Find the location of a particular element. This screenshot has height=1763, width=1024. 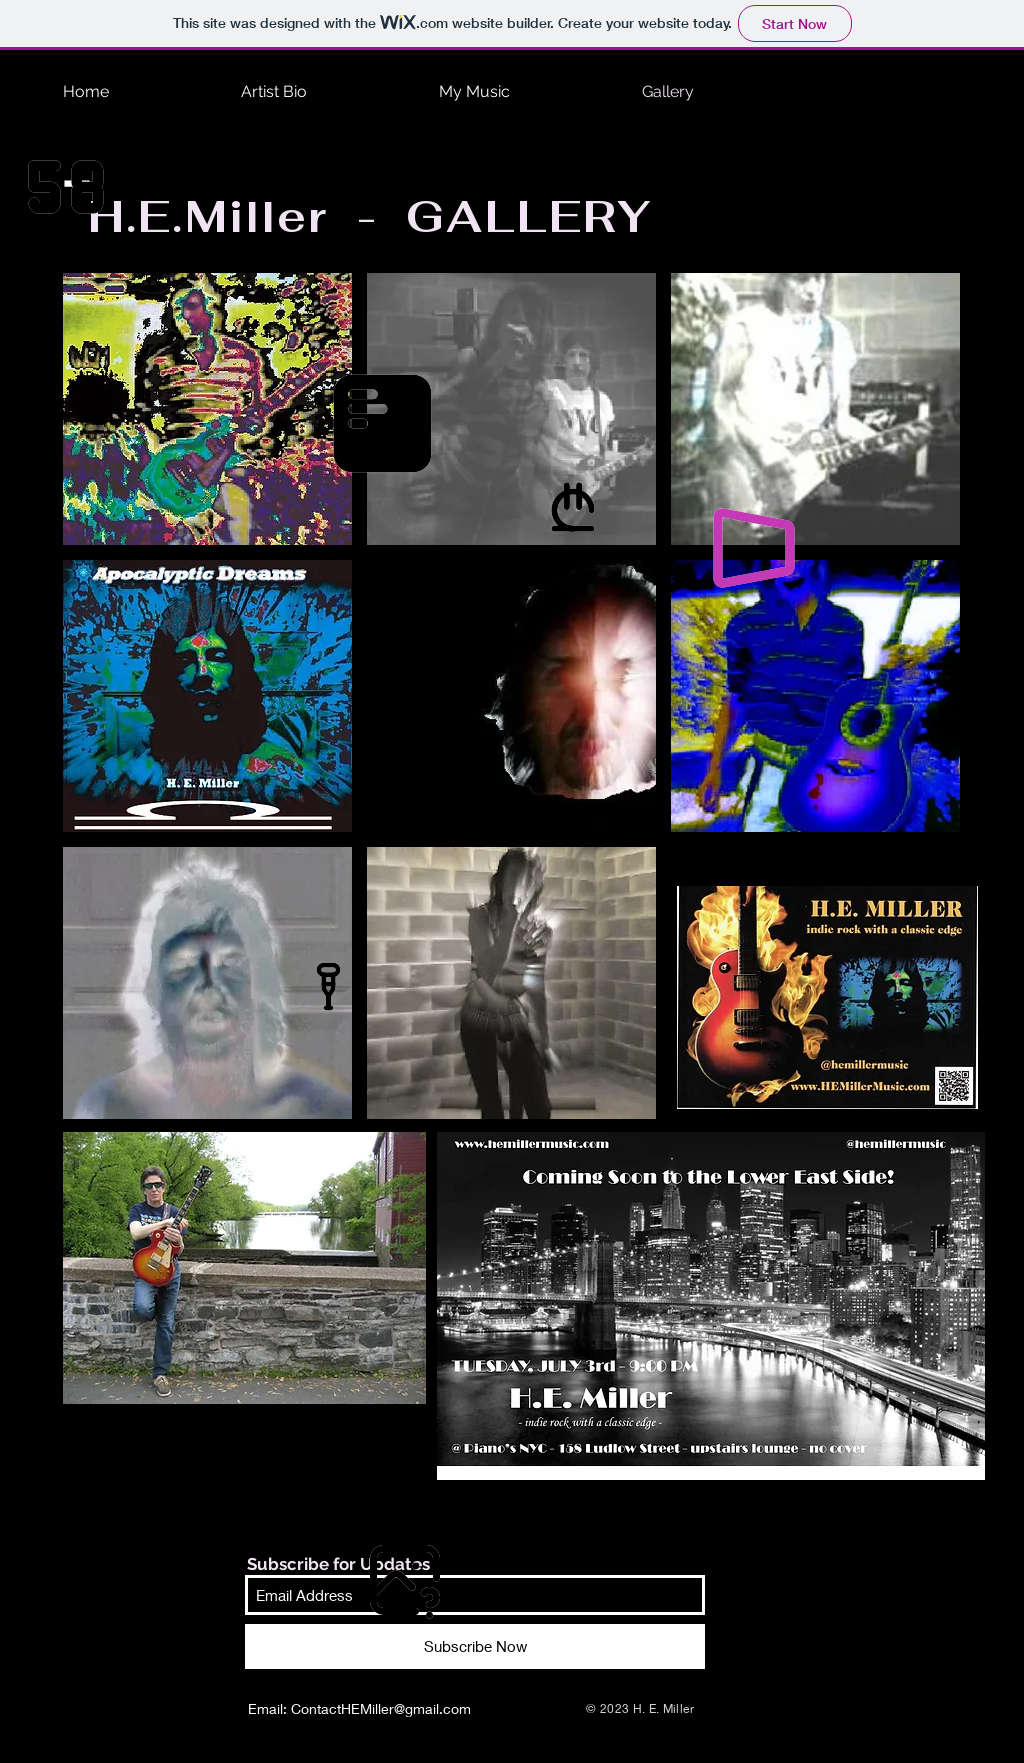

indicates item number 58 in a list or sequence is located at coordinates (66, 187).